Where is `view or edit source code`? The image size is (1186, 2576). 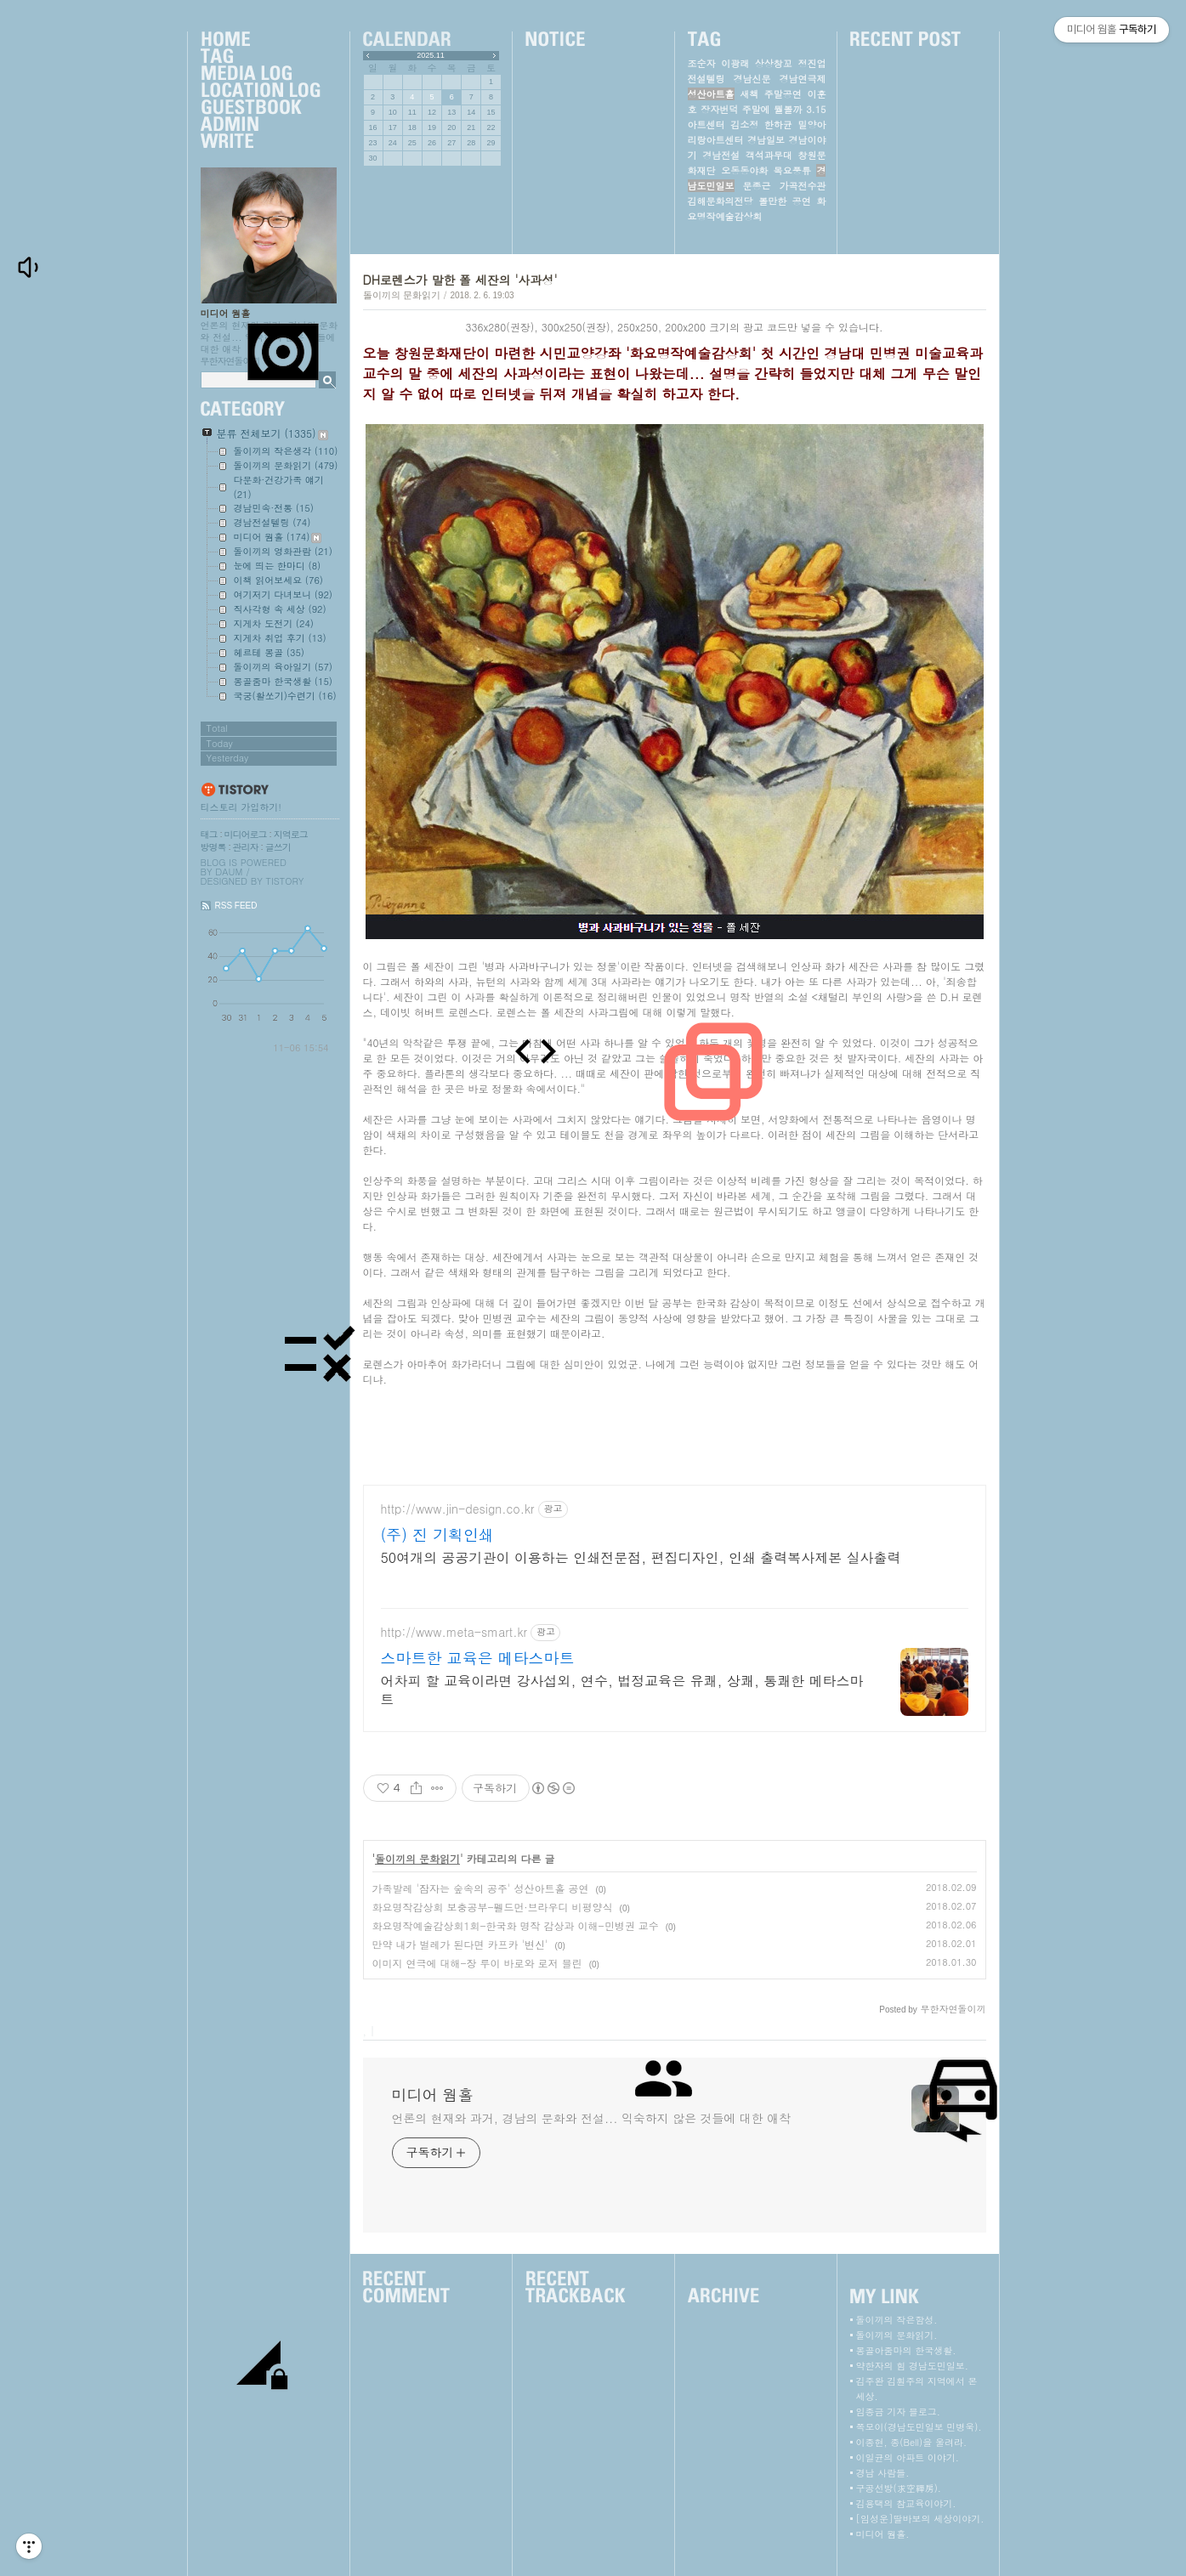
view or edit source code is located at coordinates (536, 1051).